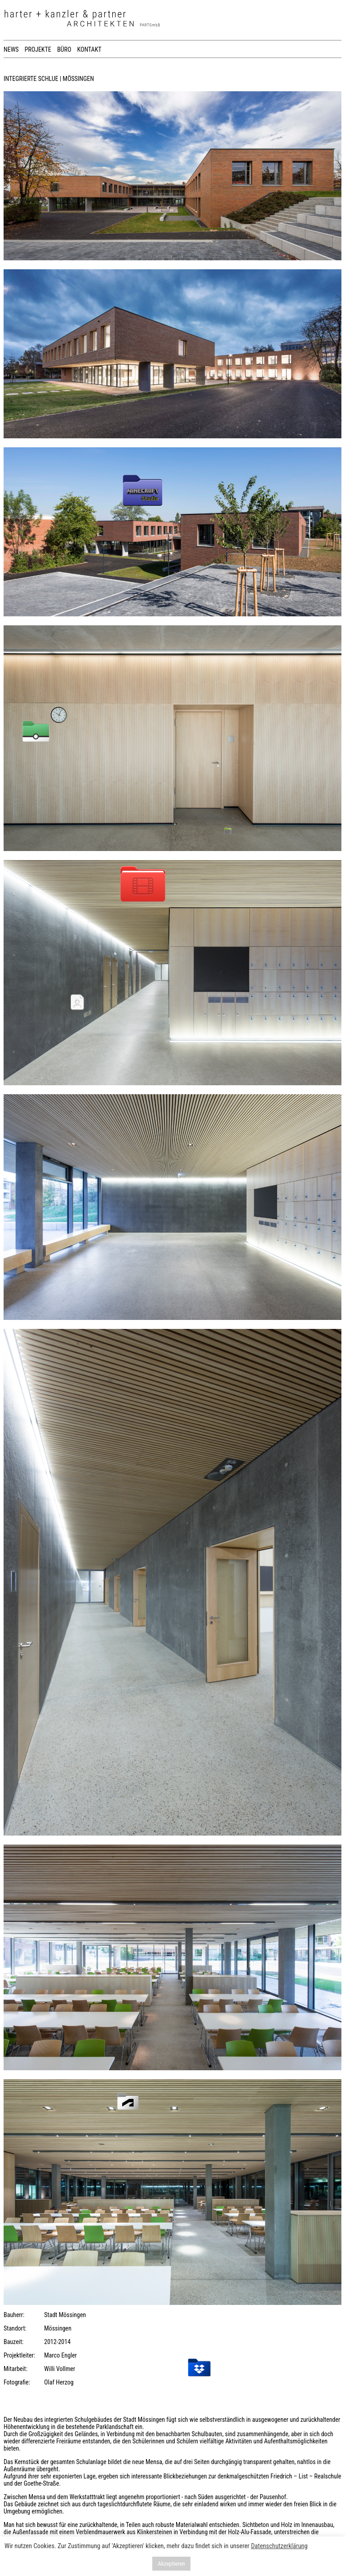 This screenshot has width=345, height=2576. What do you see at coordinates (143, 884) in the screenshot?
I see `open your videos folder` at bounding box center [143, 884].